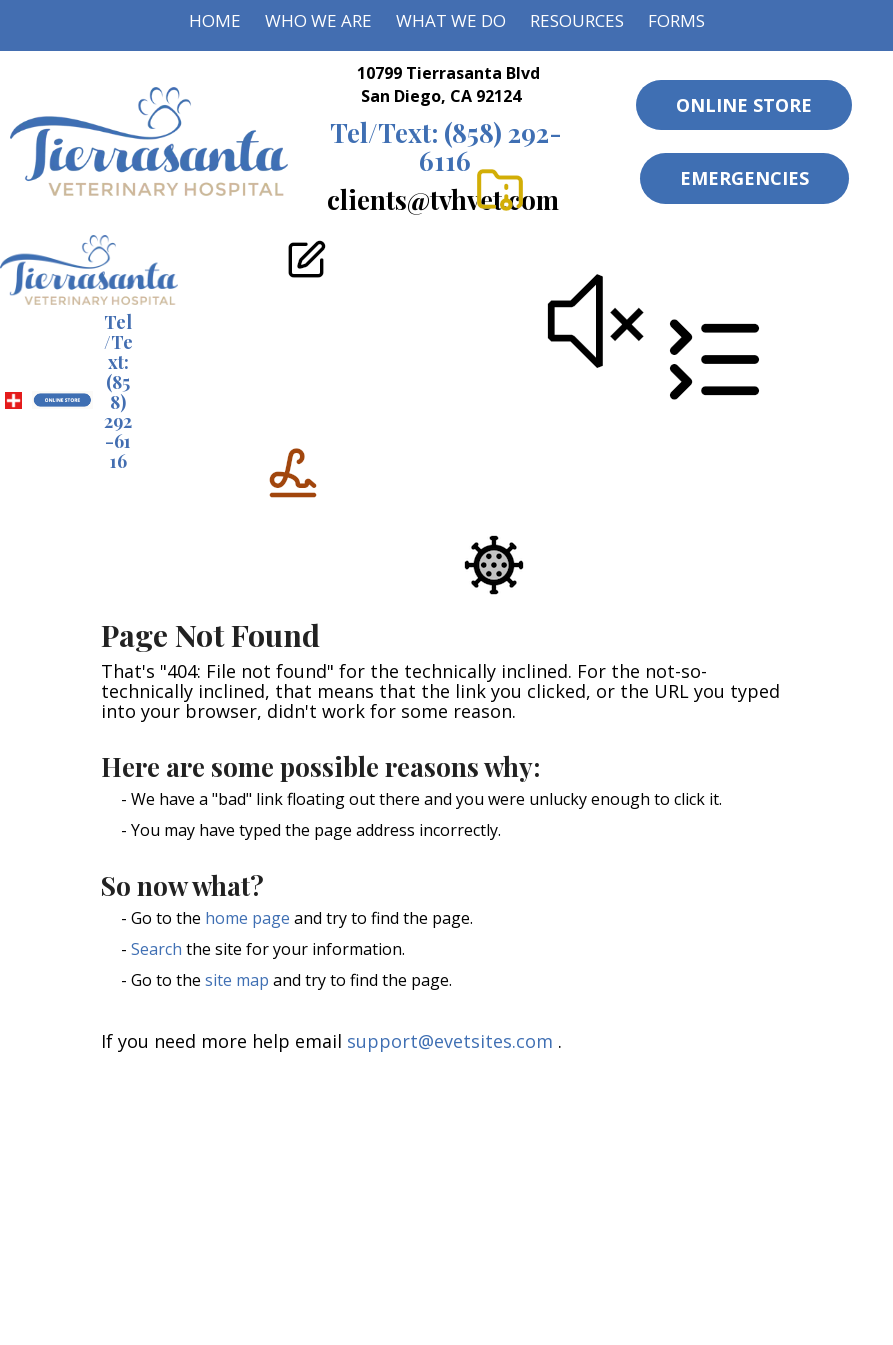 Image resolution: width=893 pixels, height=1345 pixels. Describe the element at coordinates (596, 321) in the screenshot. I see `mute audio or sound` at that location.